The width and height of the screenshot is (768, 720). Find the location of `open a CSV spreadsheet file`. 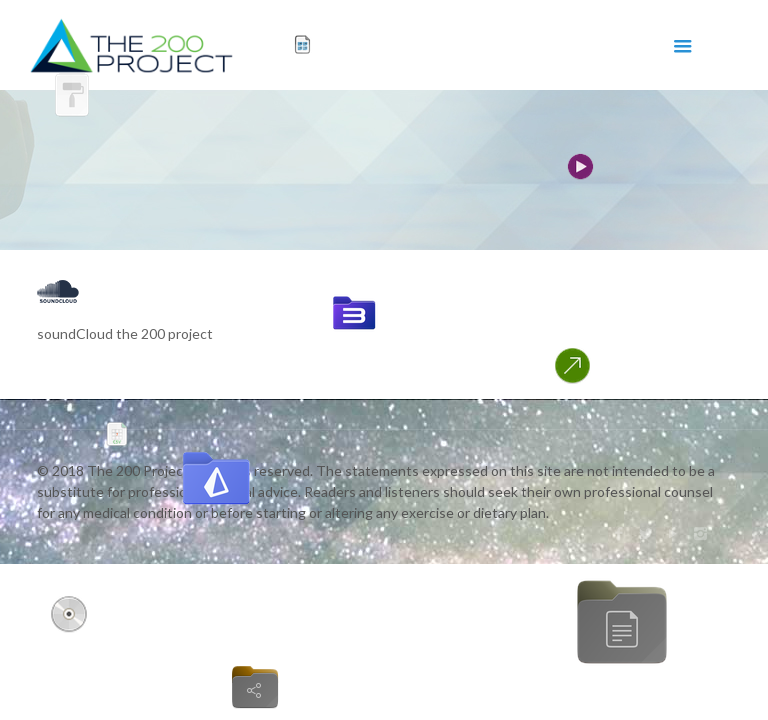

open a CSV spreadsheet file is located at coordinates (117, 434).